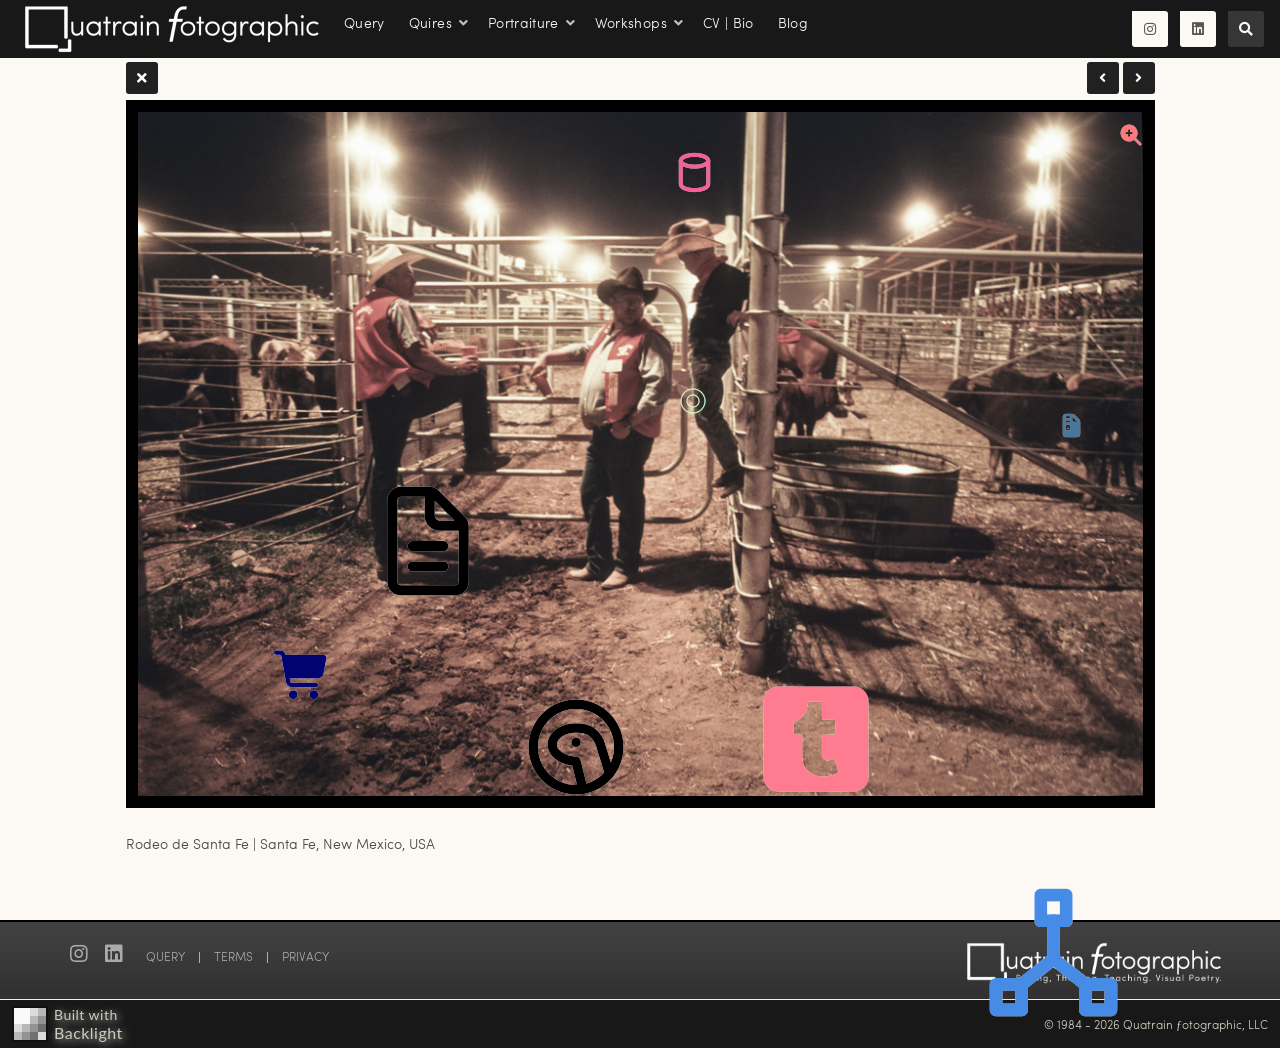  I want to click on zoom in on content, so click(1131, 135).